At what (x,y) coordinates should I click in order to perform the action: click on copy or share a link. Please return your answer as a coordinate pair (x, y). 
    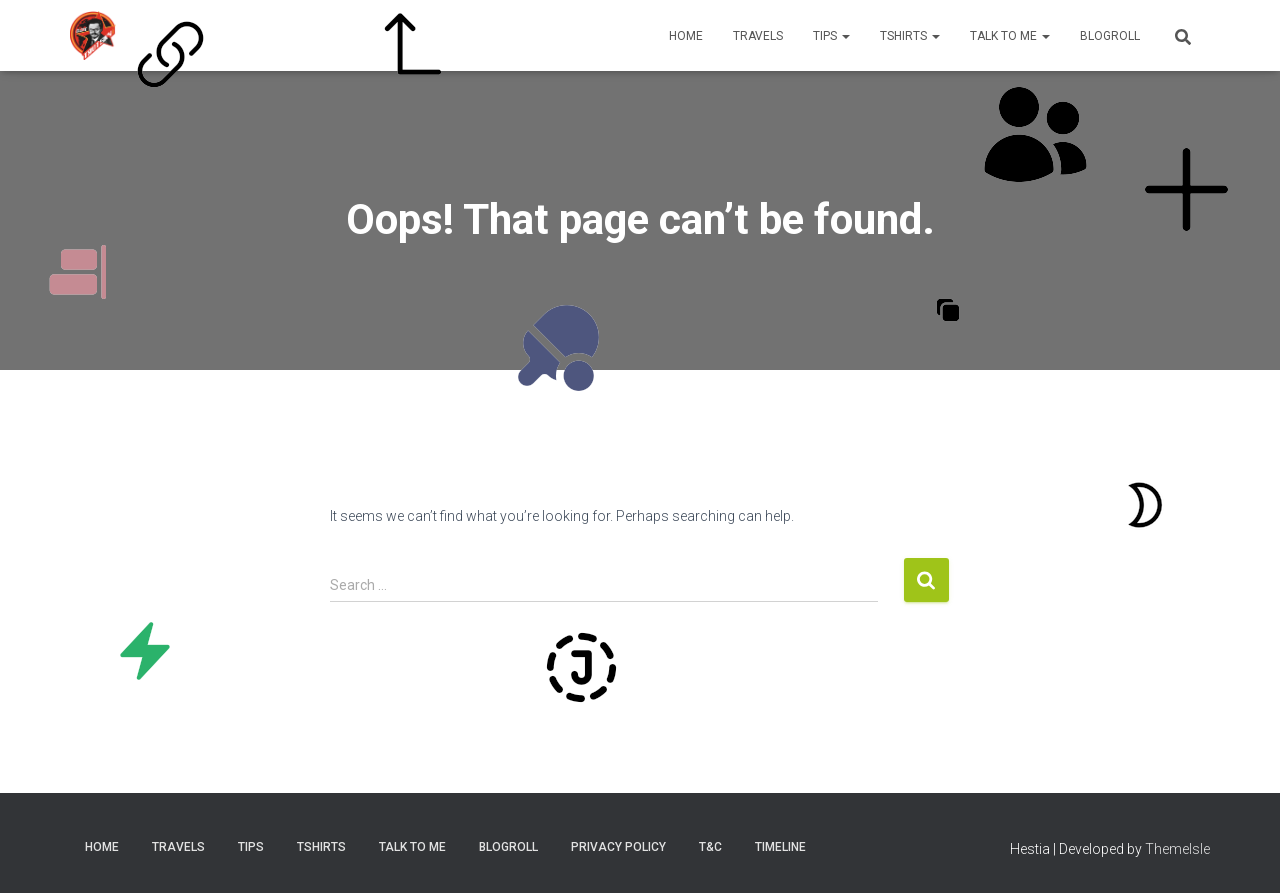
    Looking at the image, I should click on (170, 54).